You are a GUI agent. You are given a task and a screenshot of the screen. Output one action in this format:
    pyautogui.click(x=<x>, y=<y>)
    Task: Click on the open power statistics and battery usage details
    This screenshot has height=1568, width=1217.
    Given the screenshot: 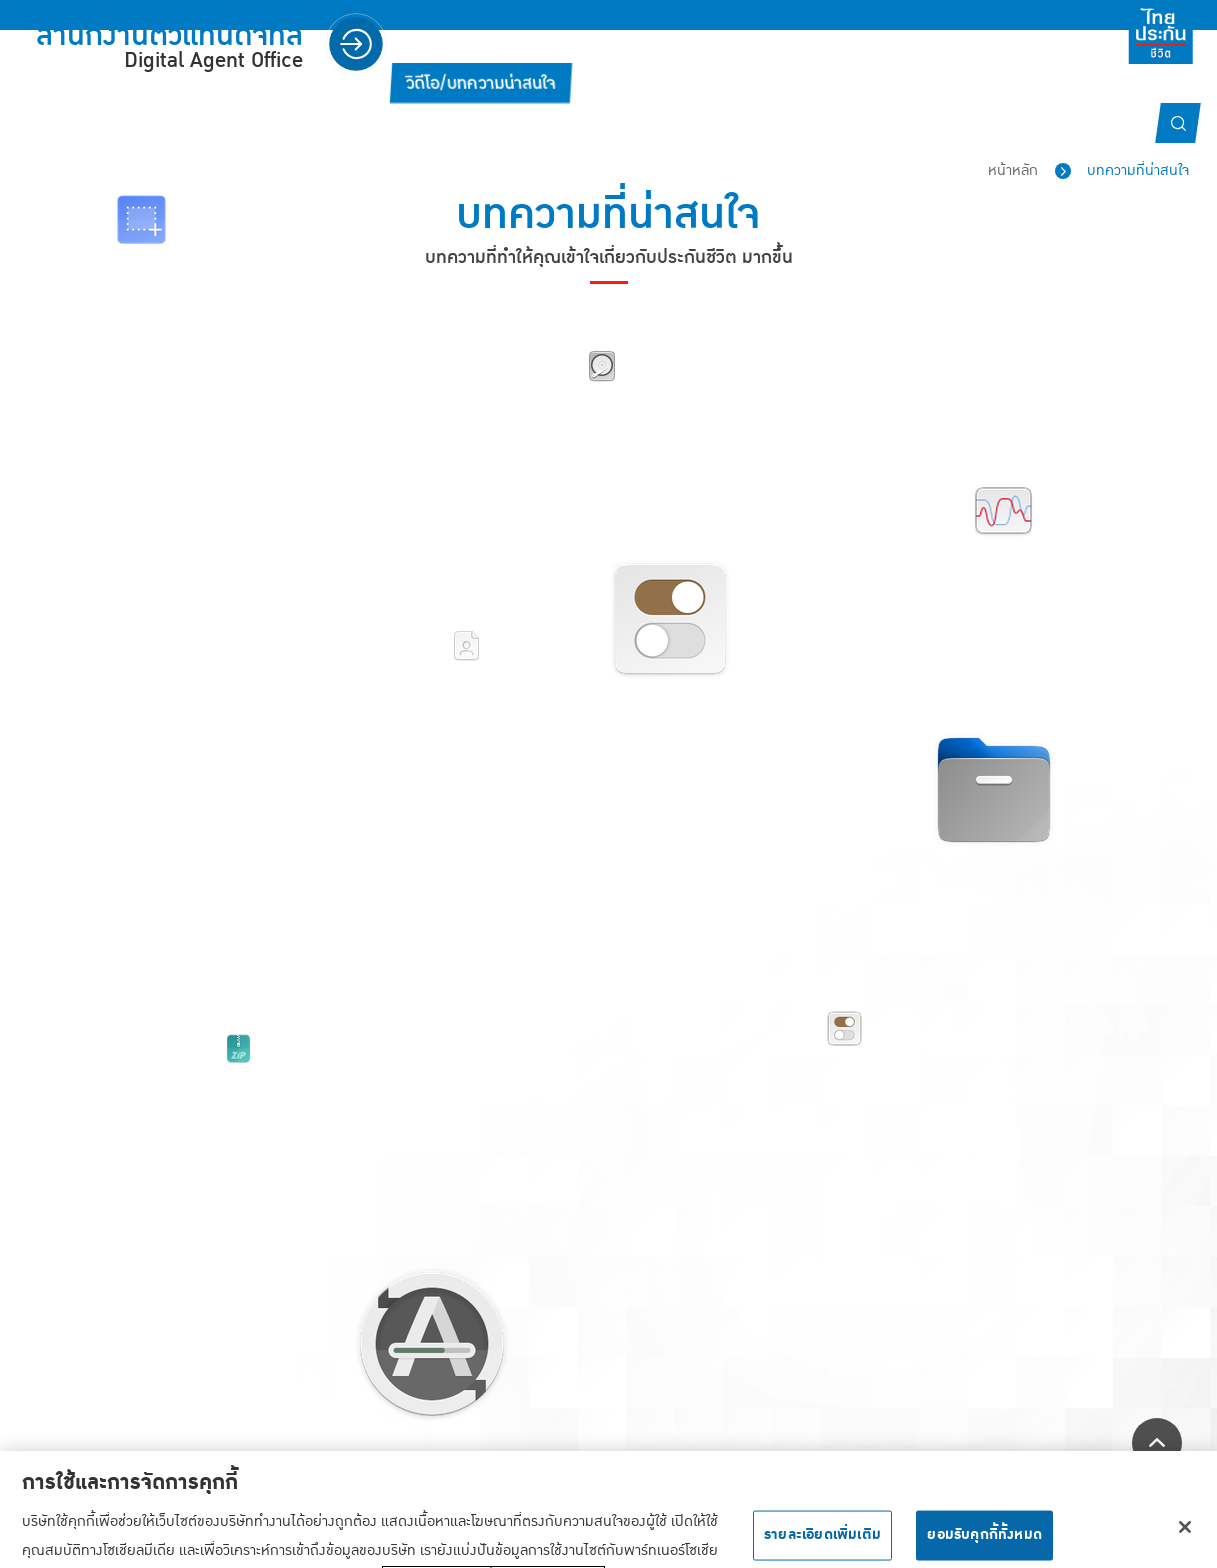 What is the action you would take?
    pyautogui.click(x=1003, y=510)
    